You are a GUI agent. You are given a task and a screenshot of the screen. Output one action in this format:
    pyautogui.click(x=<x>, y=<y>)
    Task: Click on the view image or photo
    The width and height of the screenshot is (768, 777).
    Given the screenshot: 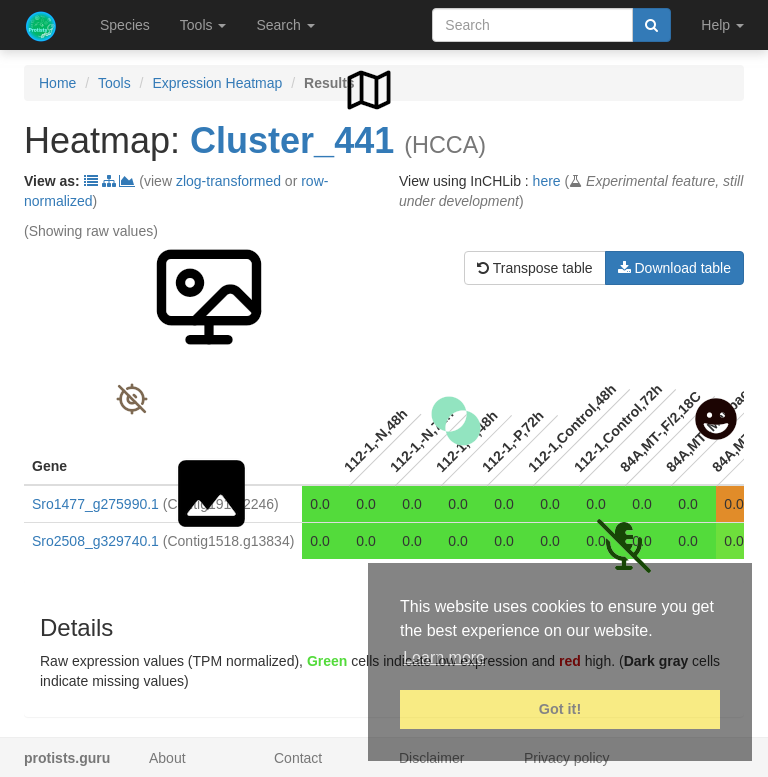 What is the action you would take?
    pyautogui.click(x=211, y=493)
    